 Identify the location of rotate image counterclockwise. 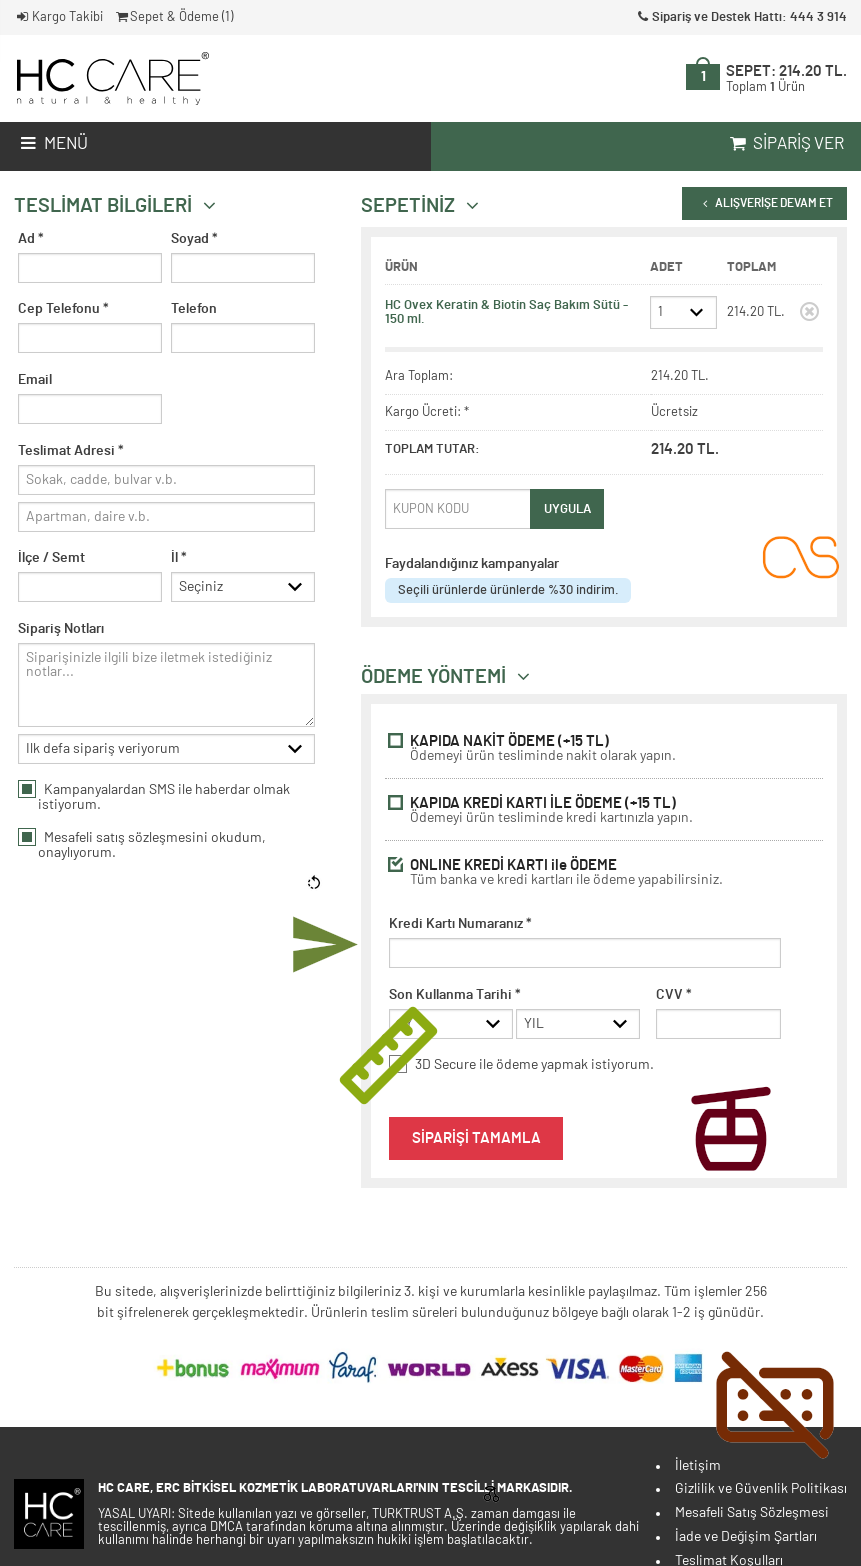
(314, 883).